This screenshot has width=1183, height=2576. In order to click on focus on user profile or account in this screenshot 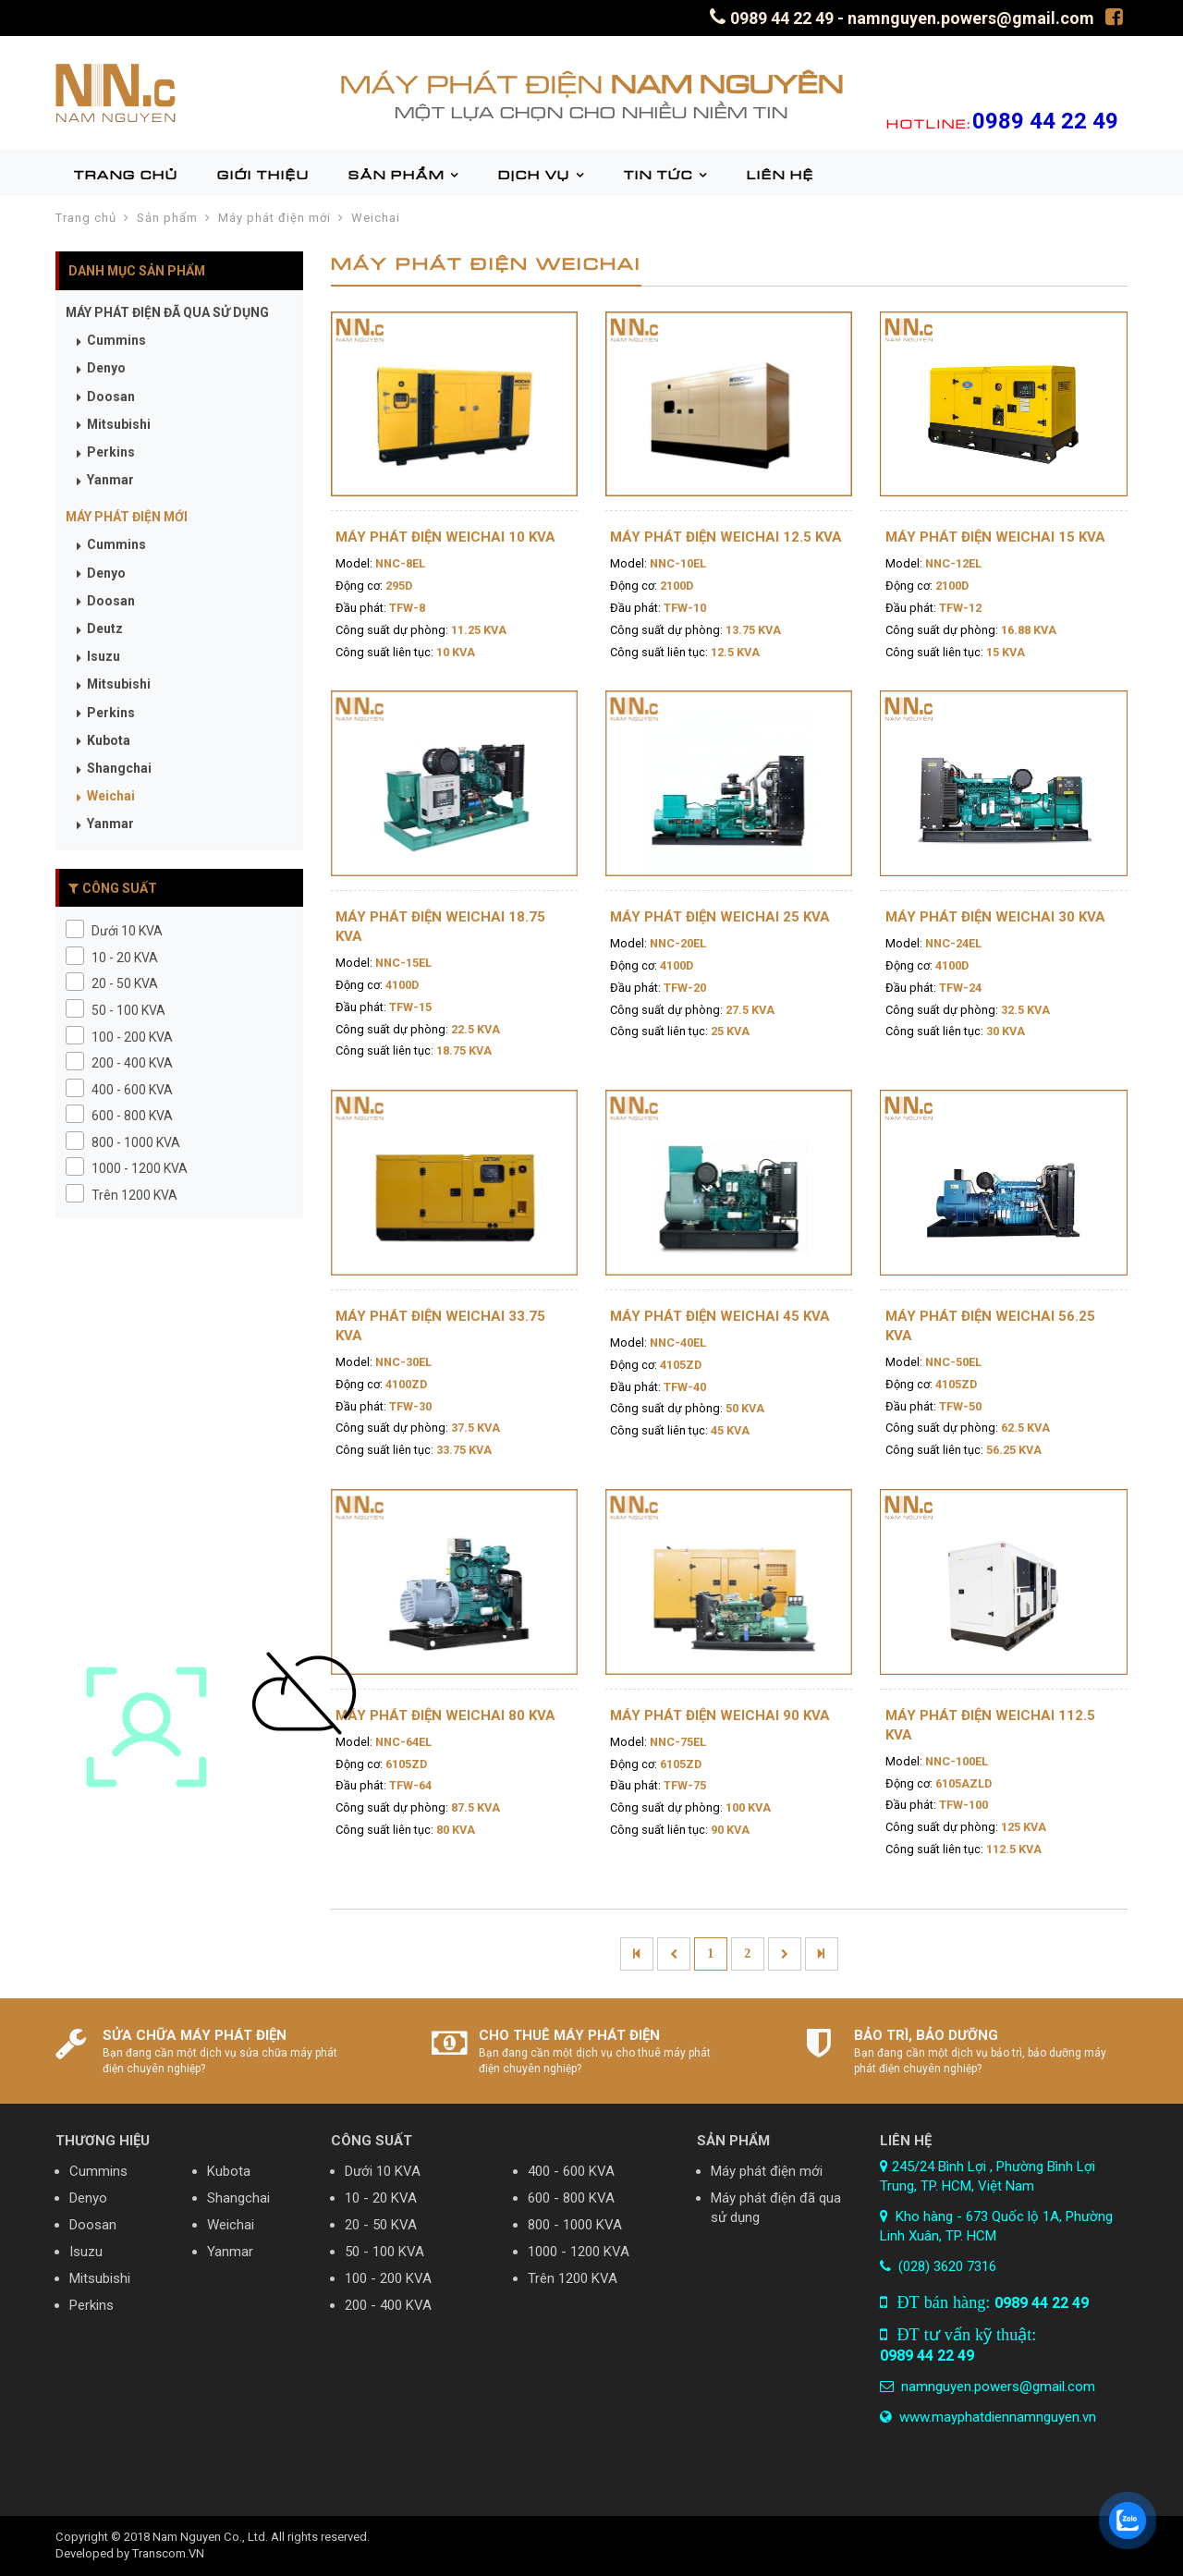, I will do `click(146, 1727)`.